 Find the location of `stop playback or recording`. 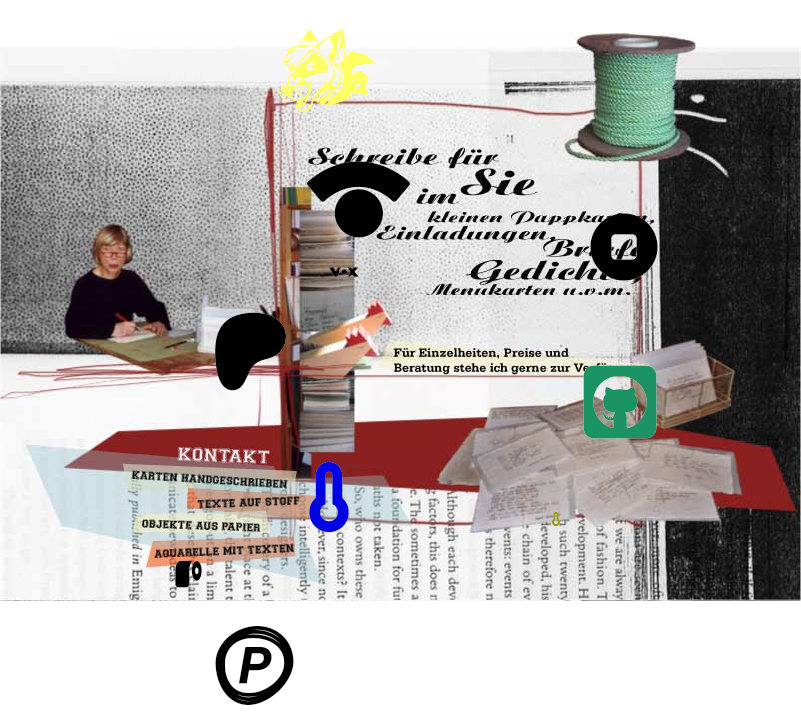

stop playback or recording is located at coordinates (624, 247).